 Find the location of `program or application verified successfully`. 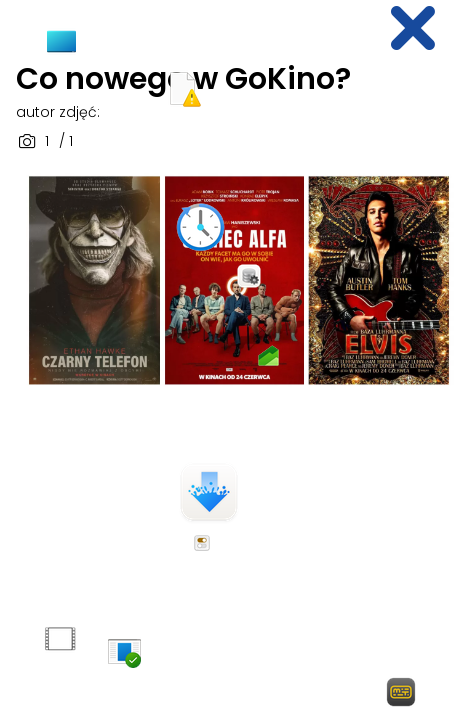

program or application verified successfully is located at coordinates (124, 651).